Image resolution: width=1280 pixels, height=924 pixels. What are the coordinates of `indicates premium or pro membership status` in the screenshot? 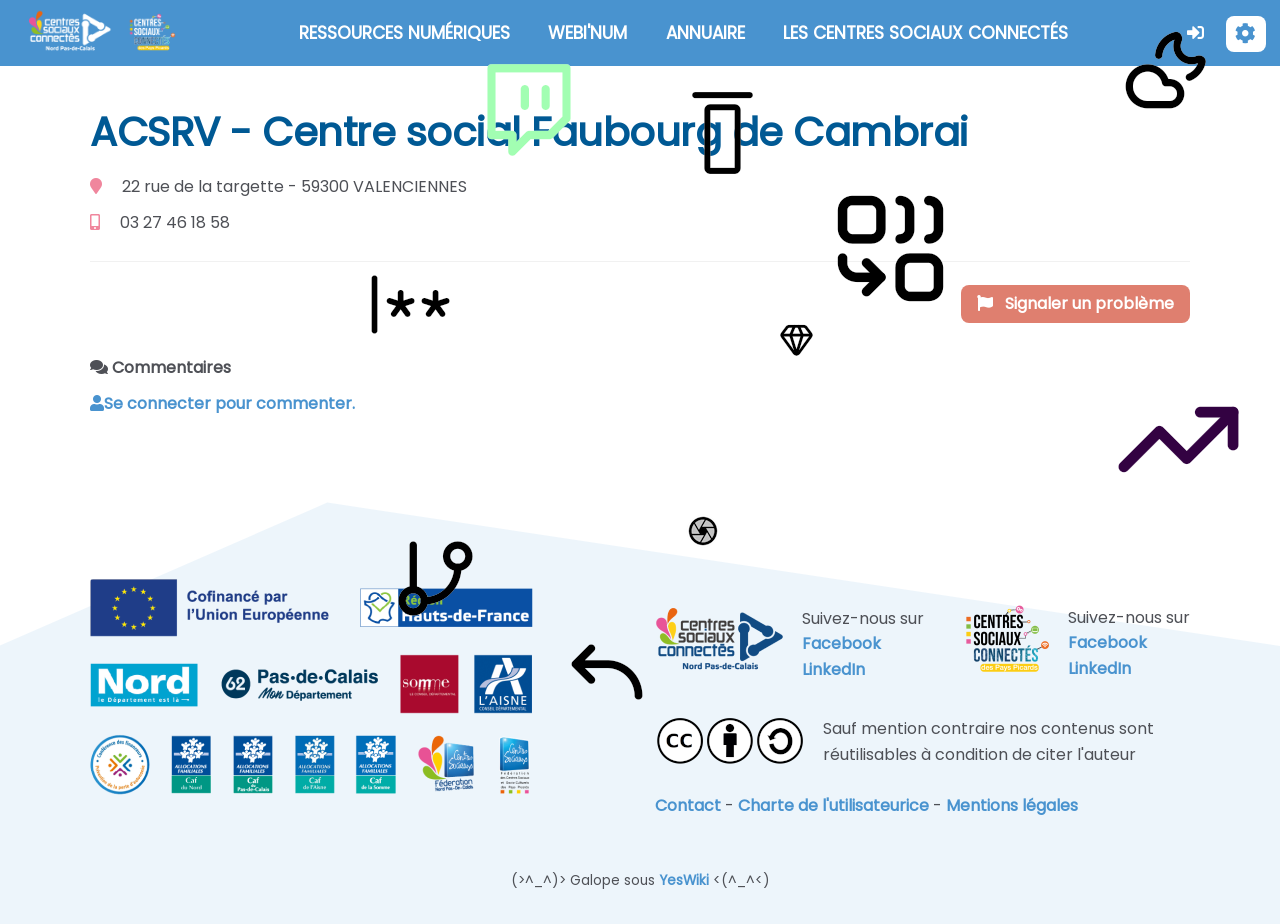 It's located at (796, 339).